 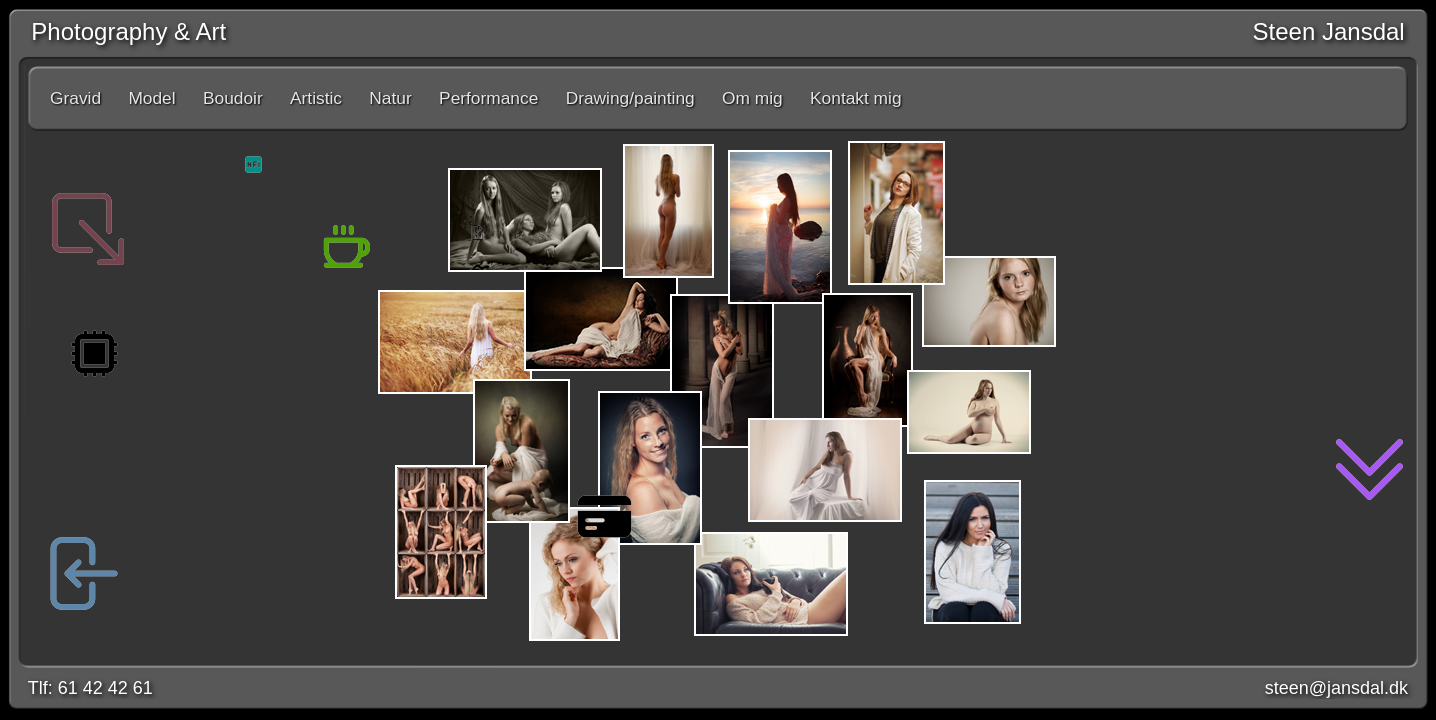 What do you see at coordinates (477, 232) in the screenshot?
I see `view financial document in pounds` at bounding box center [477, 232].